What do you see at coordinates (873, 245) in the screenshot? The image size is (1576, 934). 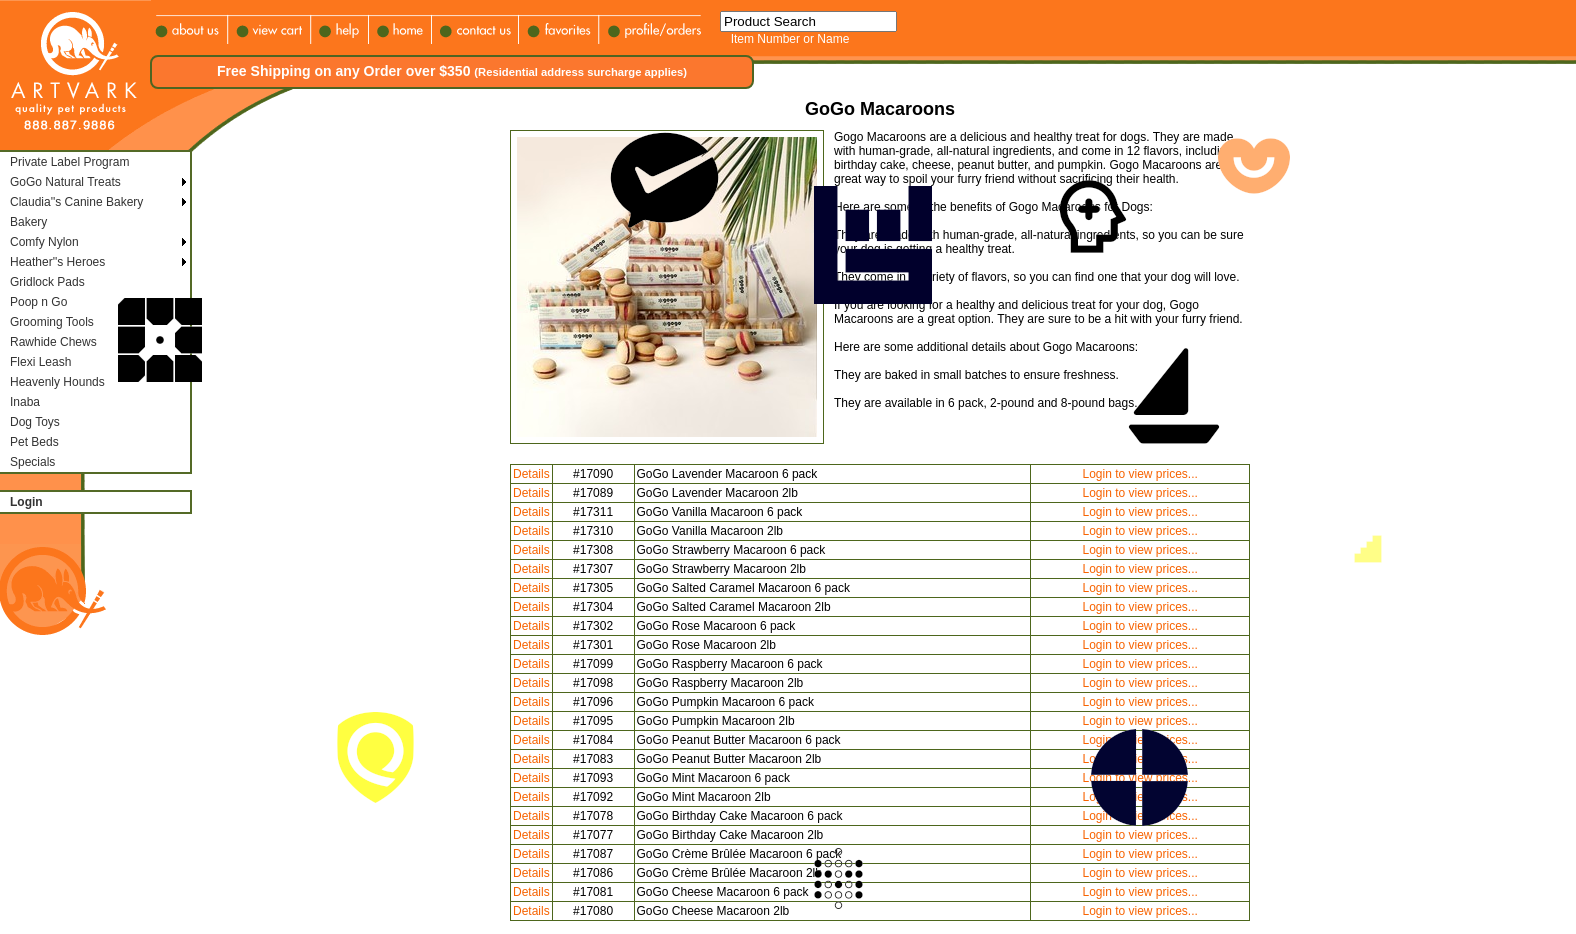 I see `open the Bandsintown app` at bounding box center [873, 245].